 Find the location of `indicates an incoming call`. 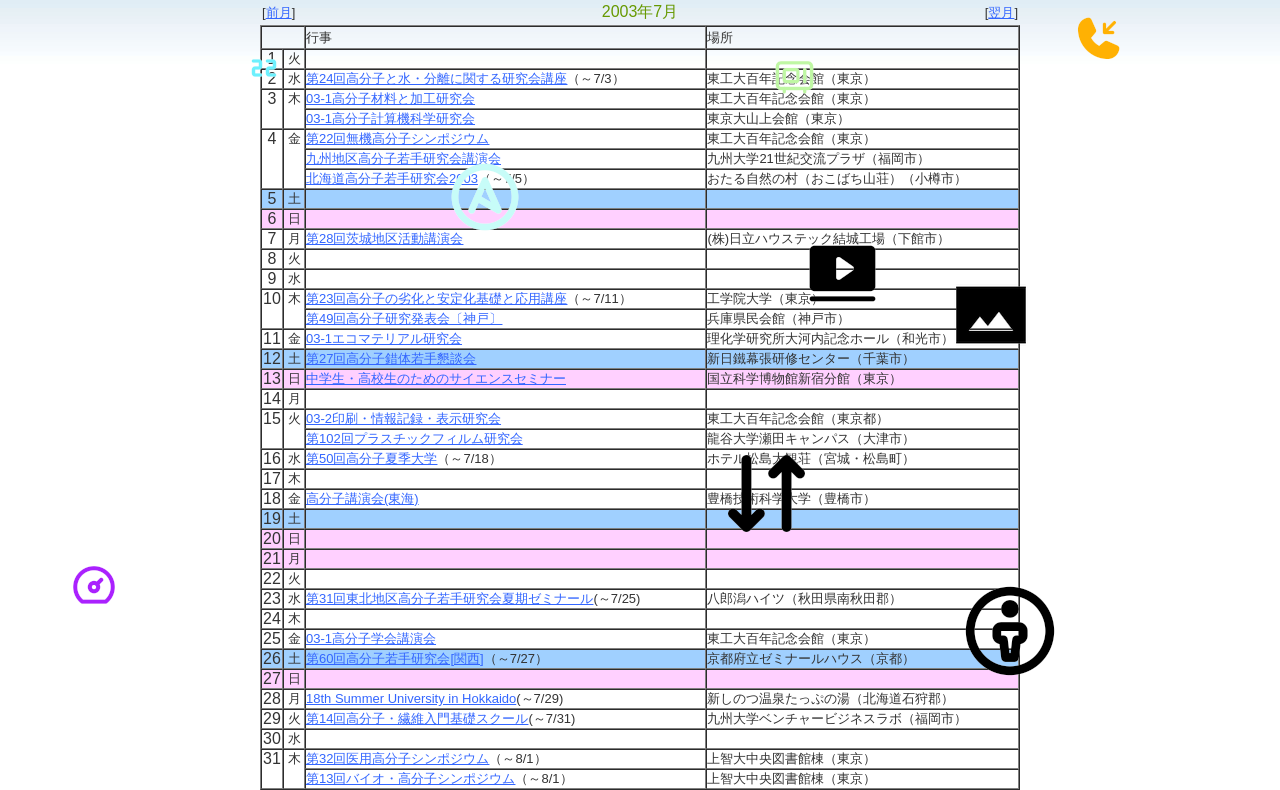

indicates an incoming call is located at coordinates (1099, 37).